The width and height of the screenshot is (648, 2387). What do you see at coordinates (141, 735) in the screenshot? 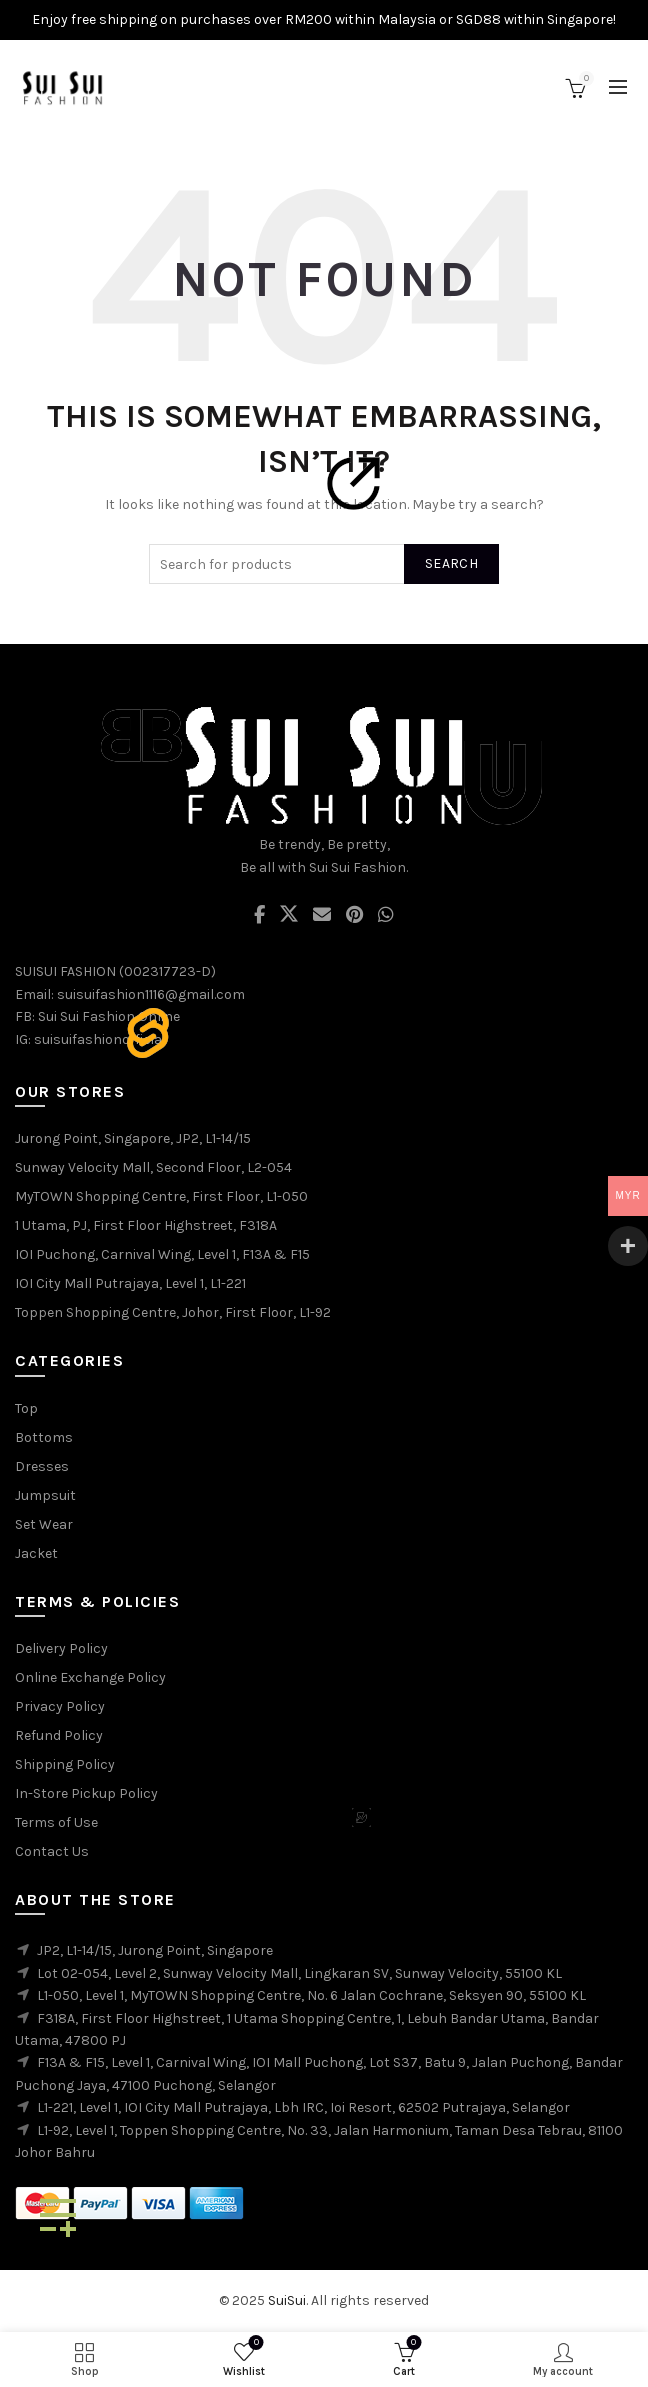
I see `NodeBB forum software logo` at bounding box center [141, 735].